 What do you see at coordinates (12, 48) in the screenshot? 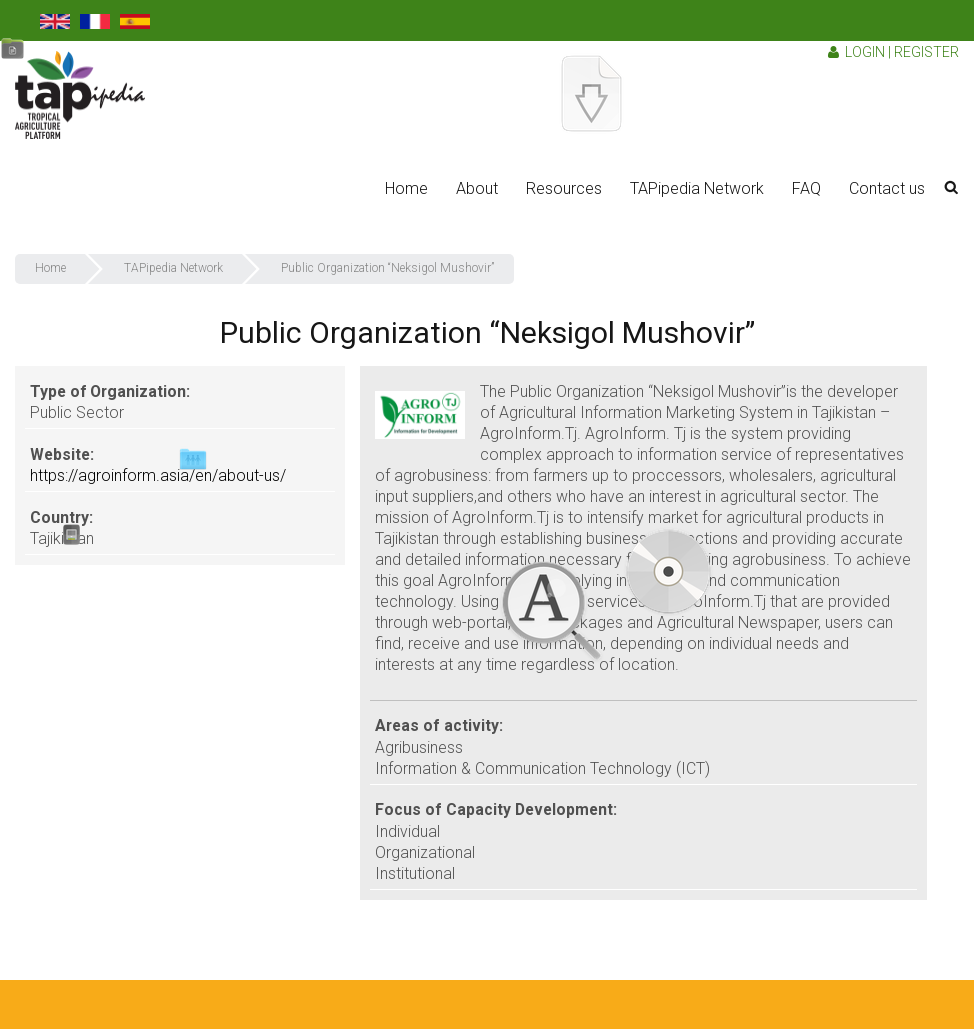
I see `open your documents folder` at bounding box center [12, 48].